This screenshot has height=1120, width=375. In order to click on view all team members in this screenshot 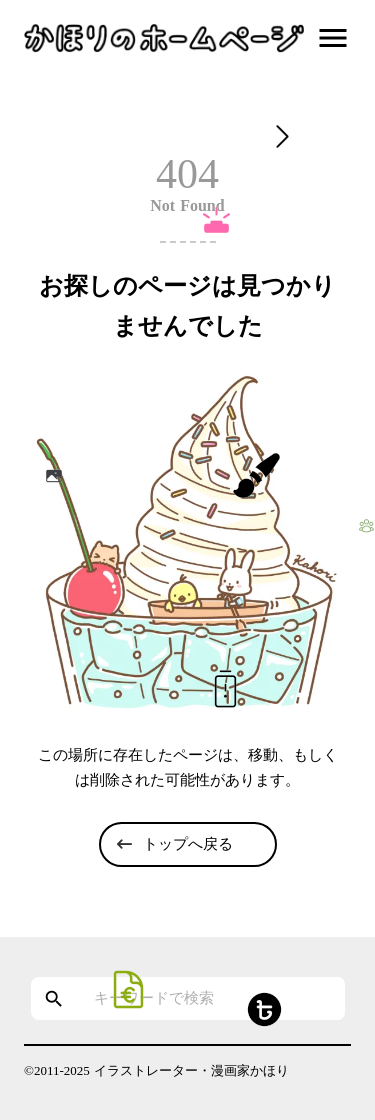, I will do `click(366, 525)`.